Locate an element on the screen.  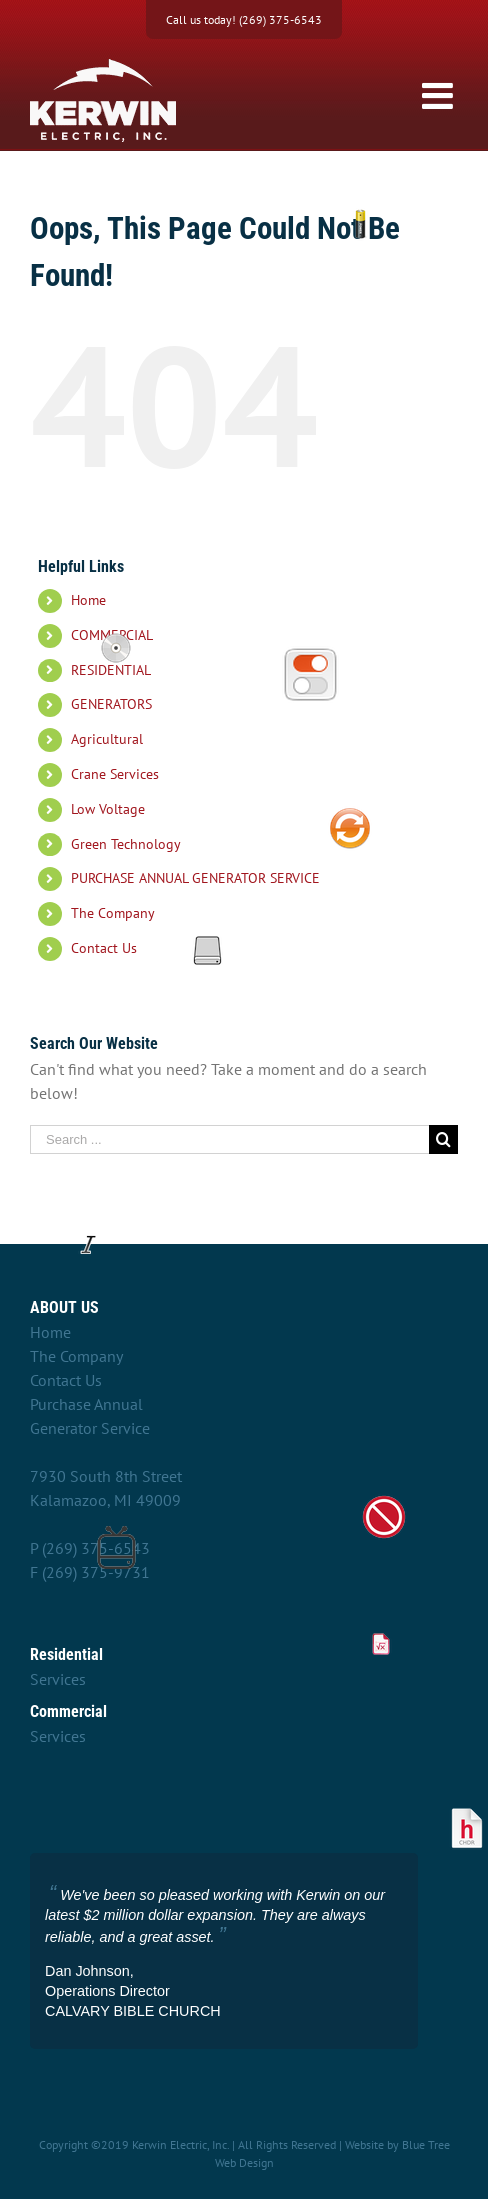
open an opendocument formula file is located at coordinates (381, 1644).